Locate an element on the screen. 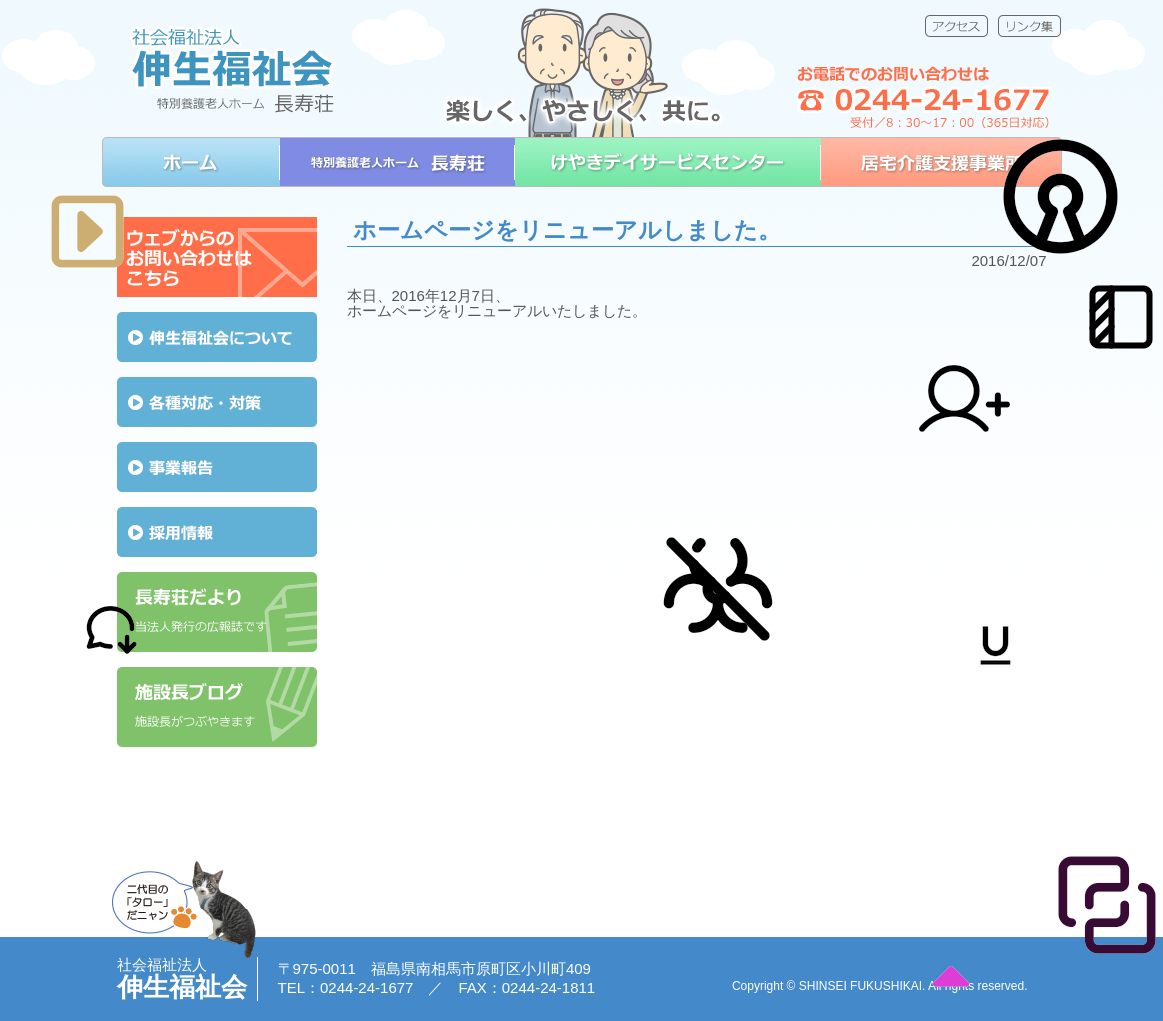 This screenshot has height=1021, width=1163. collapse an expanded section is located at coordinates (951, 979).